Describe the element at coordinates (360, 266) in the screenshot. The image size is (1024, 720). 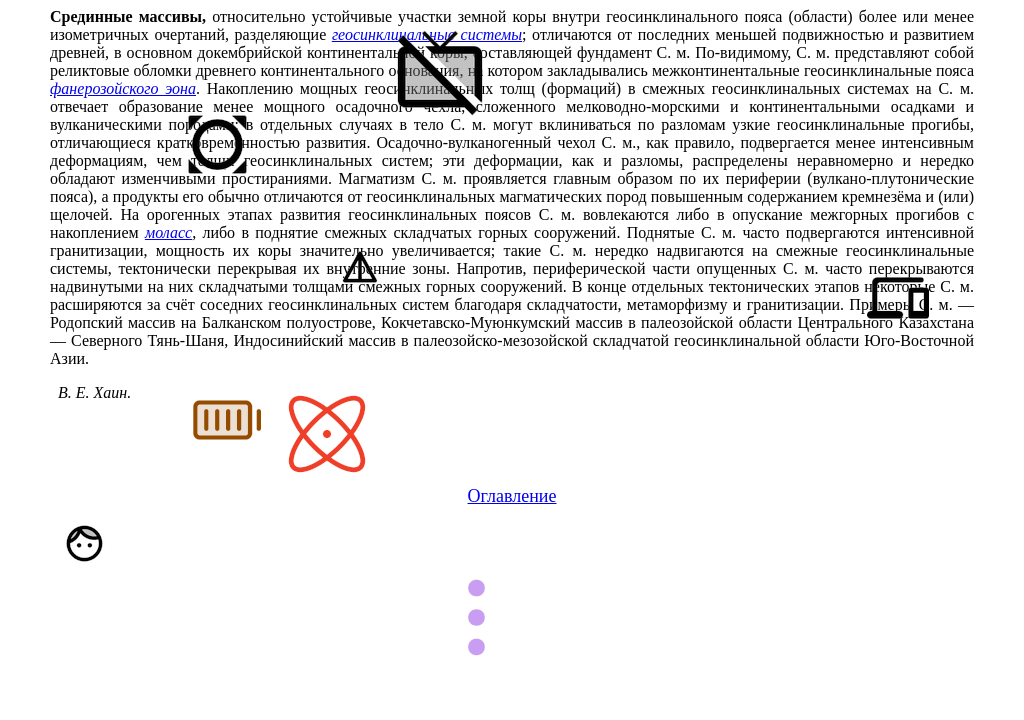
I see `view image details or metadata` at that location.